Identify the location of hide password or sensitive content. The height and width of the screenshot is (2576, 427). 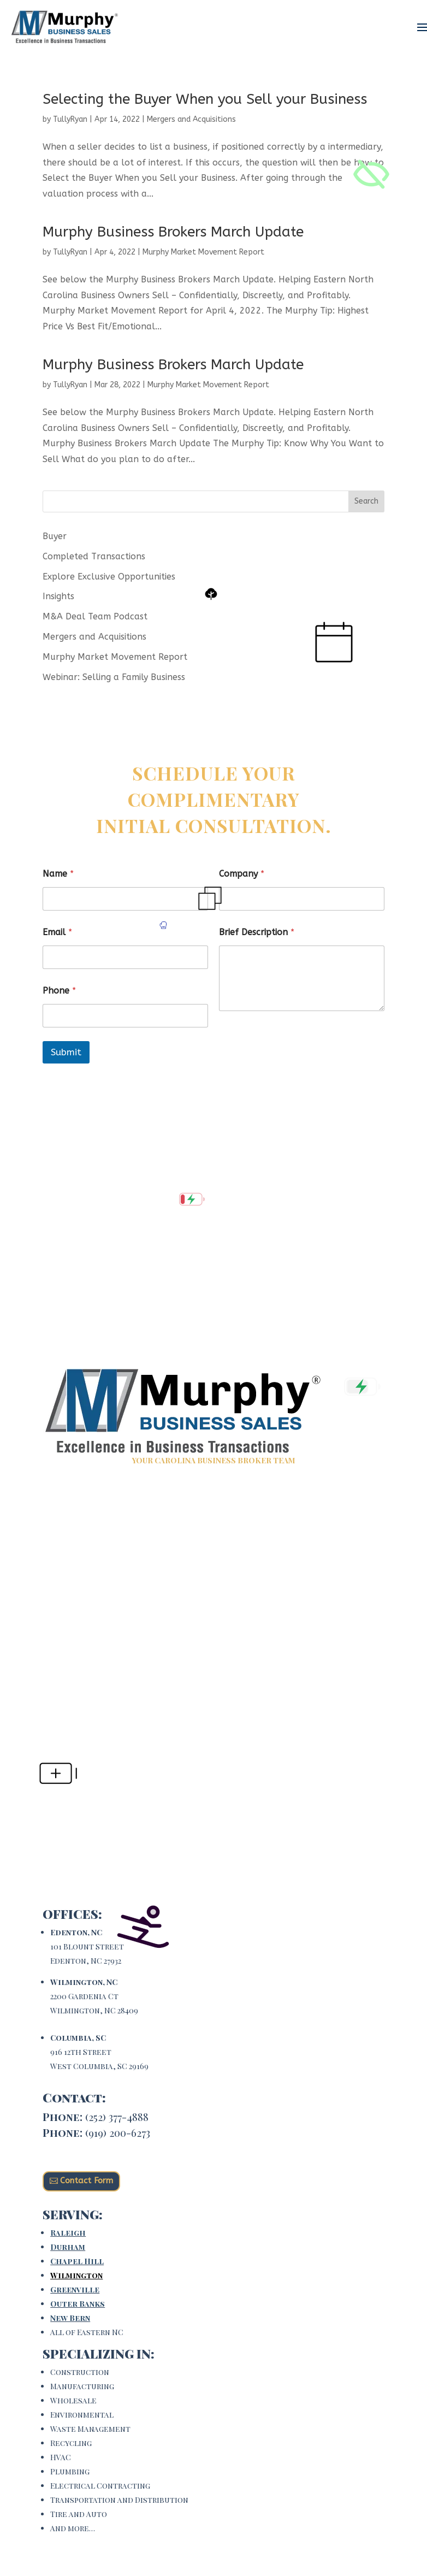
(371, 174).